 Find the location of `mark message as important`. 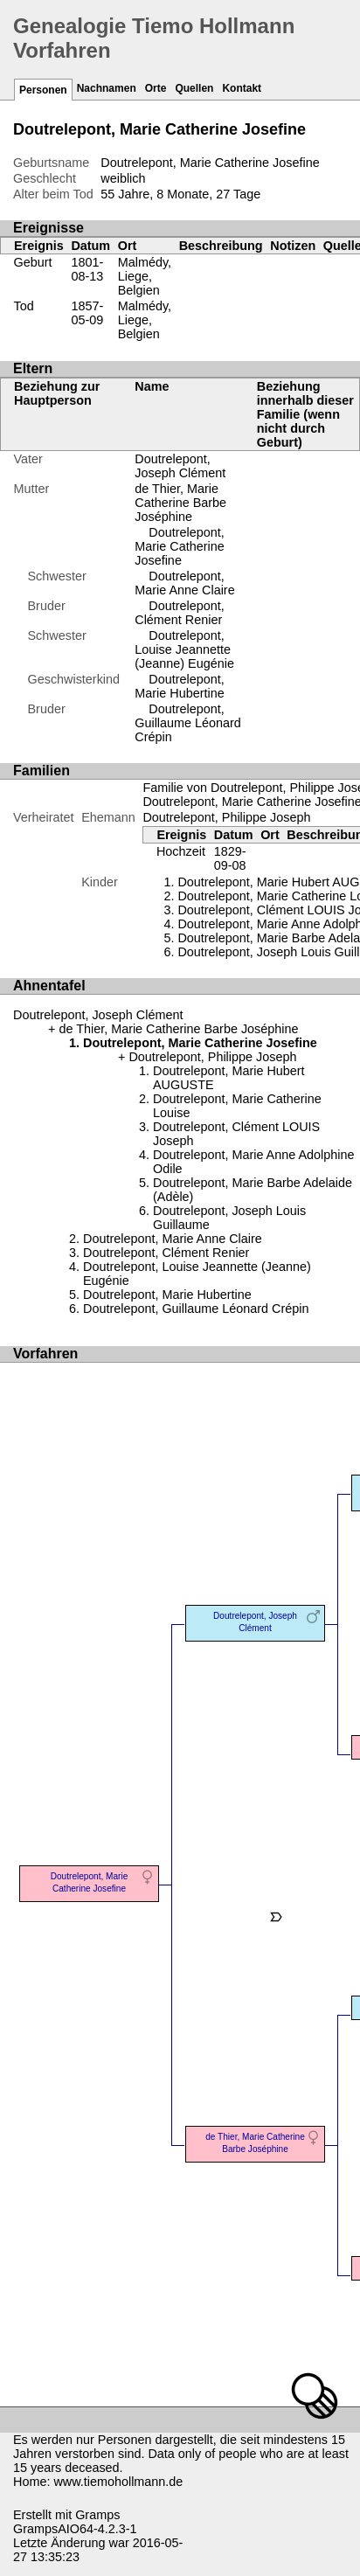

mark message as important is located at coordinates (276, 1917).